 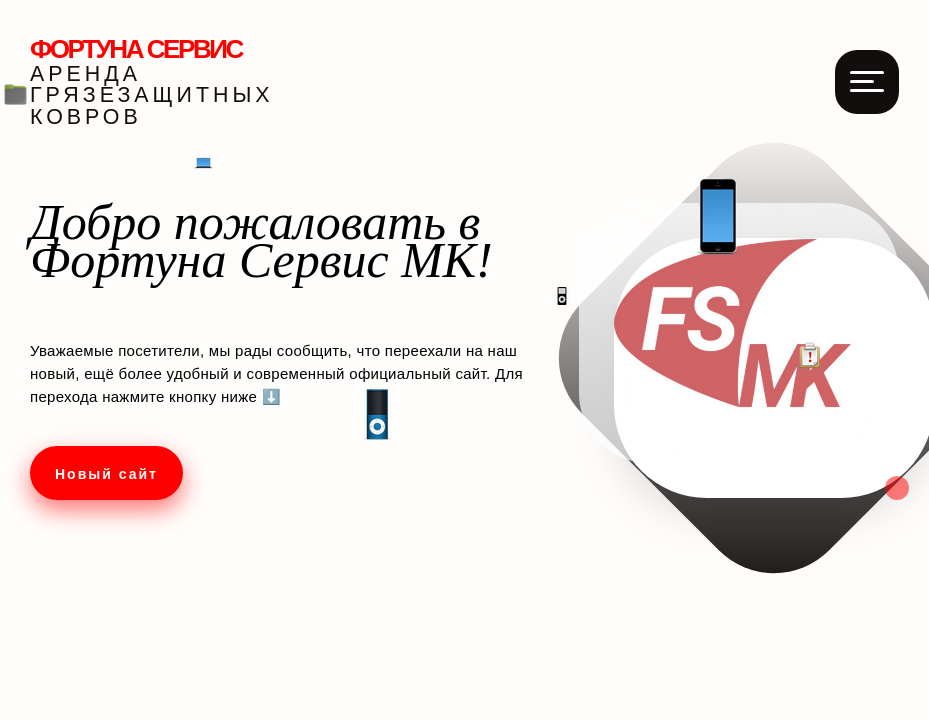 I want to click on indicates a macbook pro 16-inch device in system settings, so click(x=203, y=162).